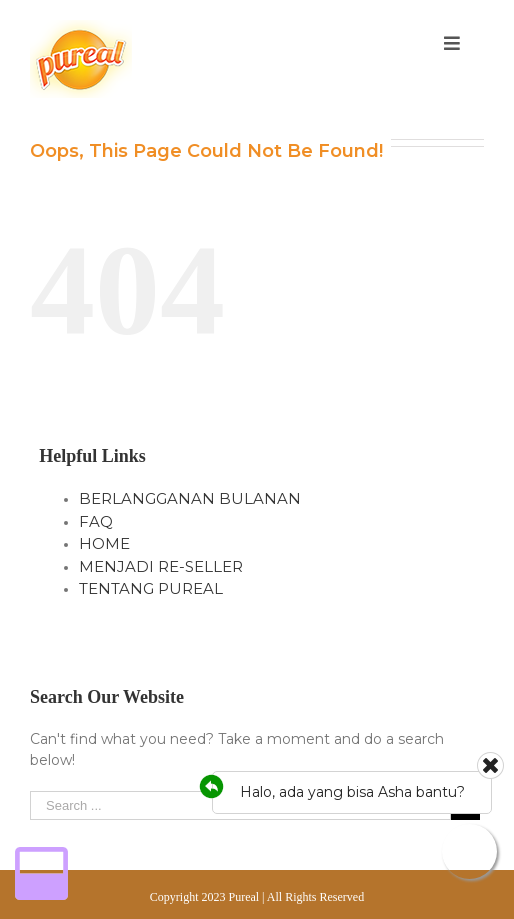  What do you see at coordinates (211, 786) in the screenshot?
I see `undo the last action` at bounding box center [211, 786].